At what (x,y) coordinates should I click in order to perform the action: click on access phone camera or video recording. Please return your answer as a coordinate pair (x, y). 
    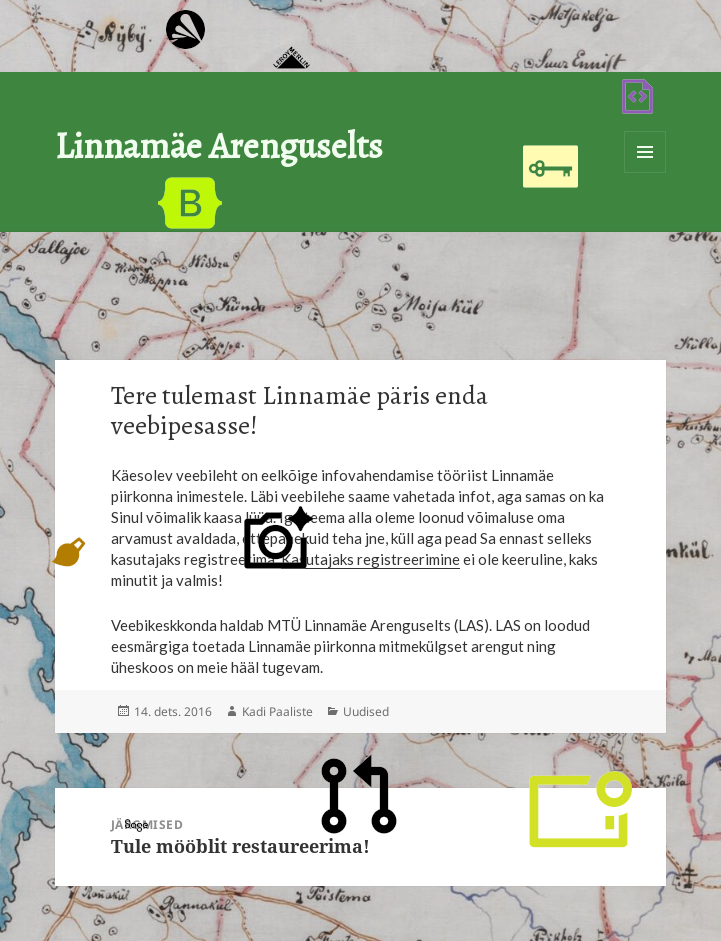
    Looking at the image, I should click on (578, 811).